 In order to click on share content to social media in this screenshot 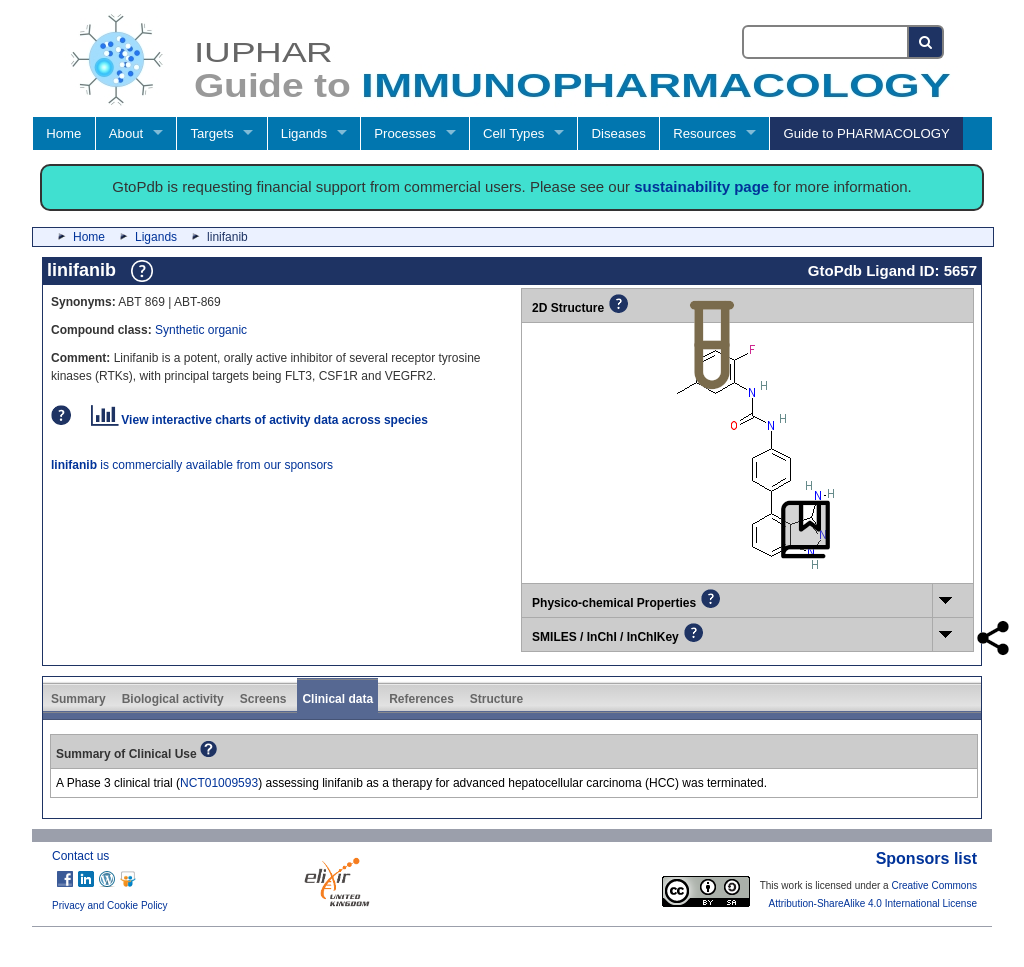, I will do `click(993, 638)`.